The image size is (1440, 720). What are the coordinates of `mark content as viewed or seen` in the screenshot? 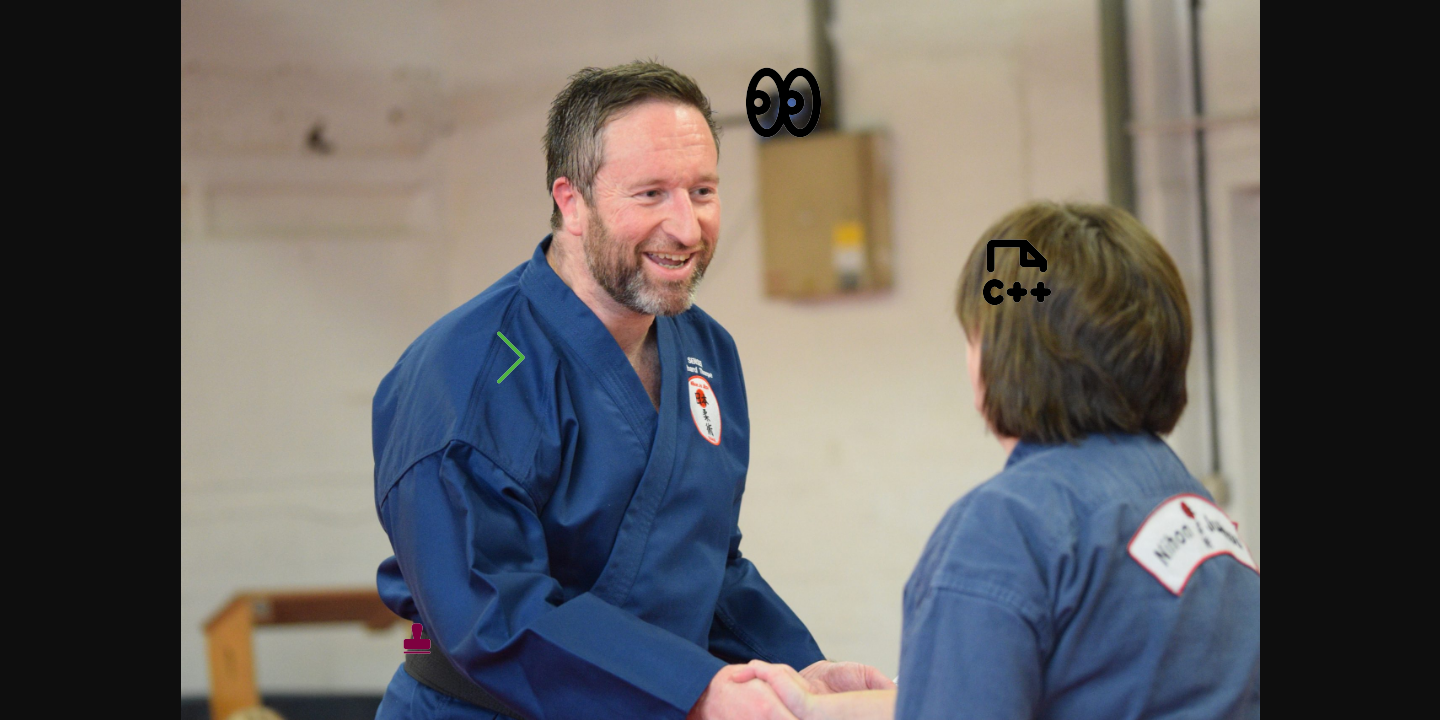 It's located at (783, 102).